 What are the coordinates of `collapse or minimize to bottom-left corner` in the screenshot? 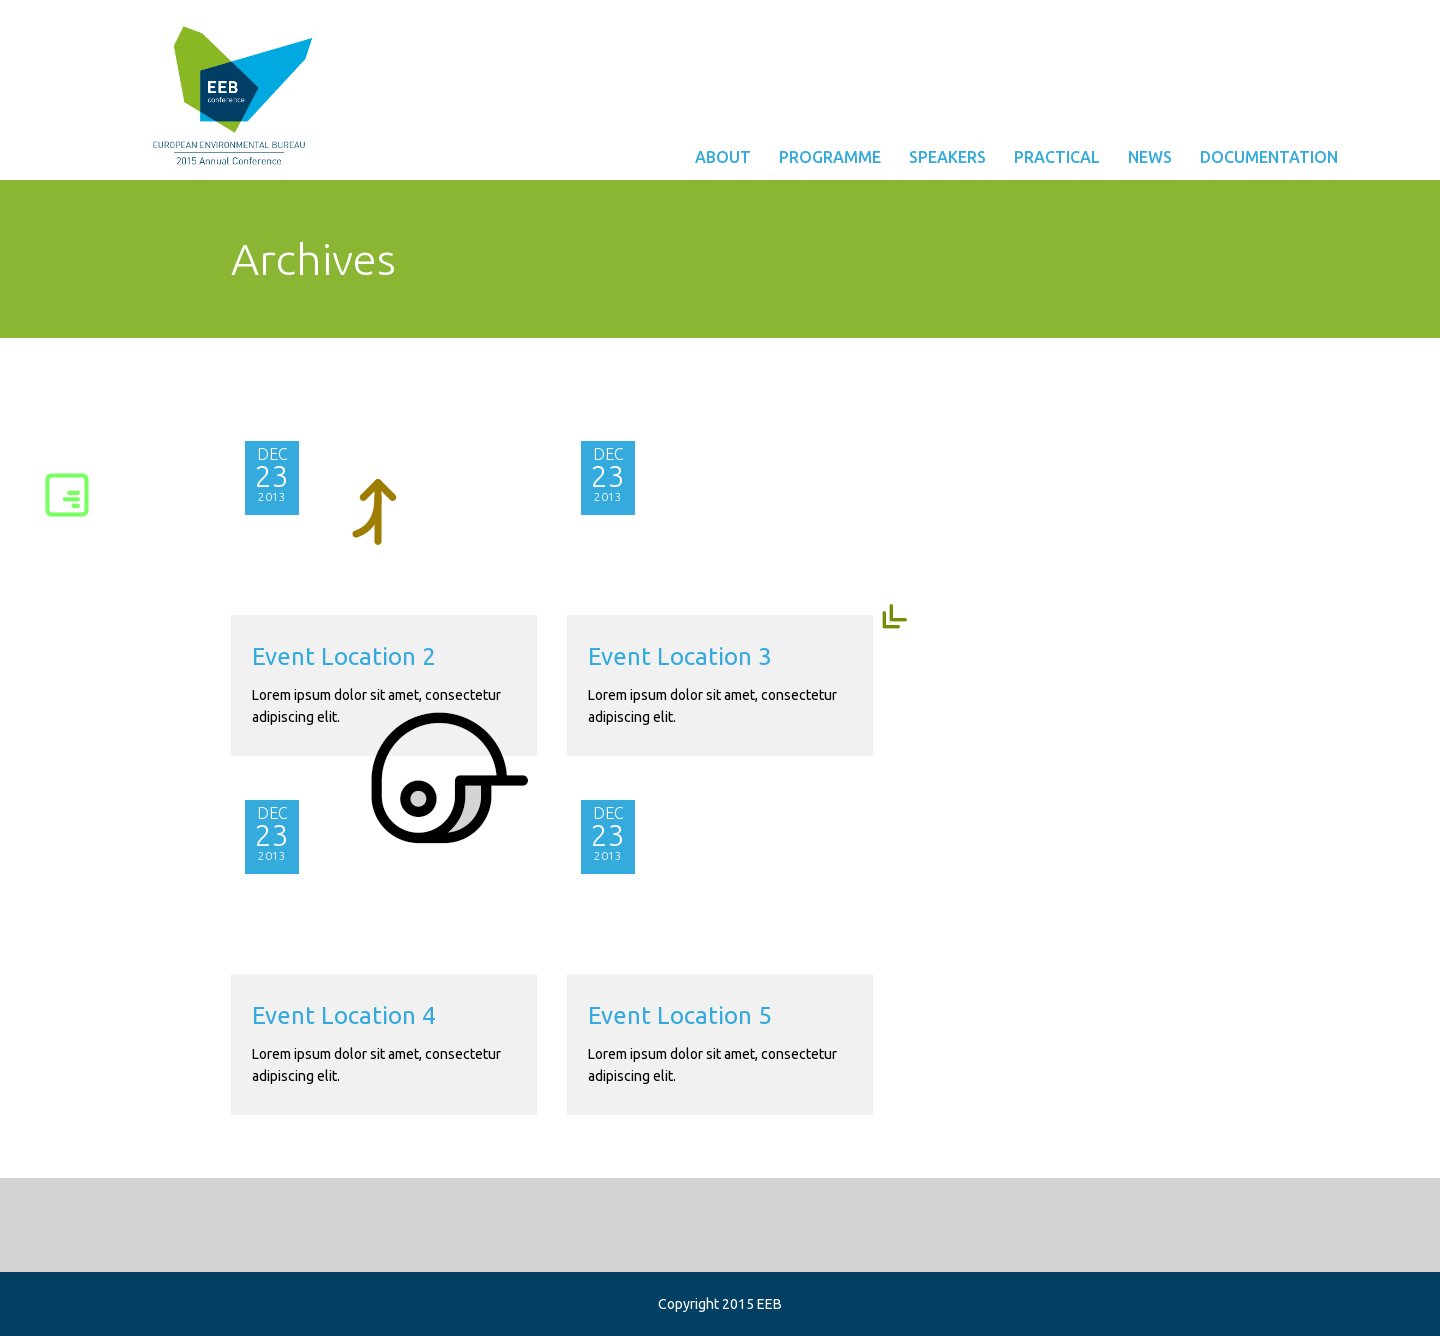 It's located at (893, 618).